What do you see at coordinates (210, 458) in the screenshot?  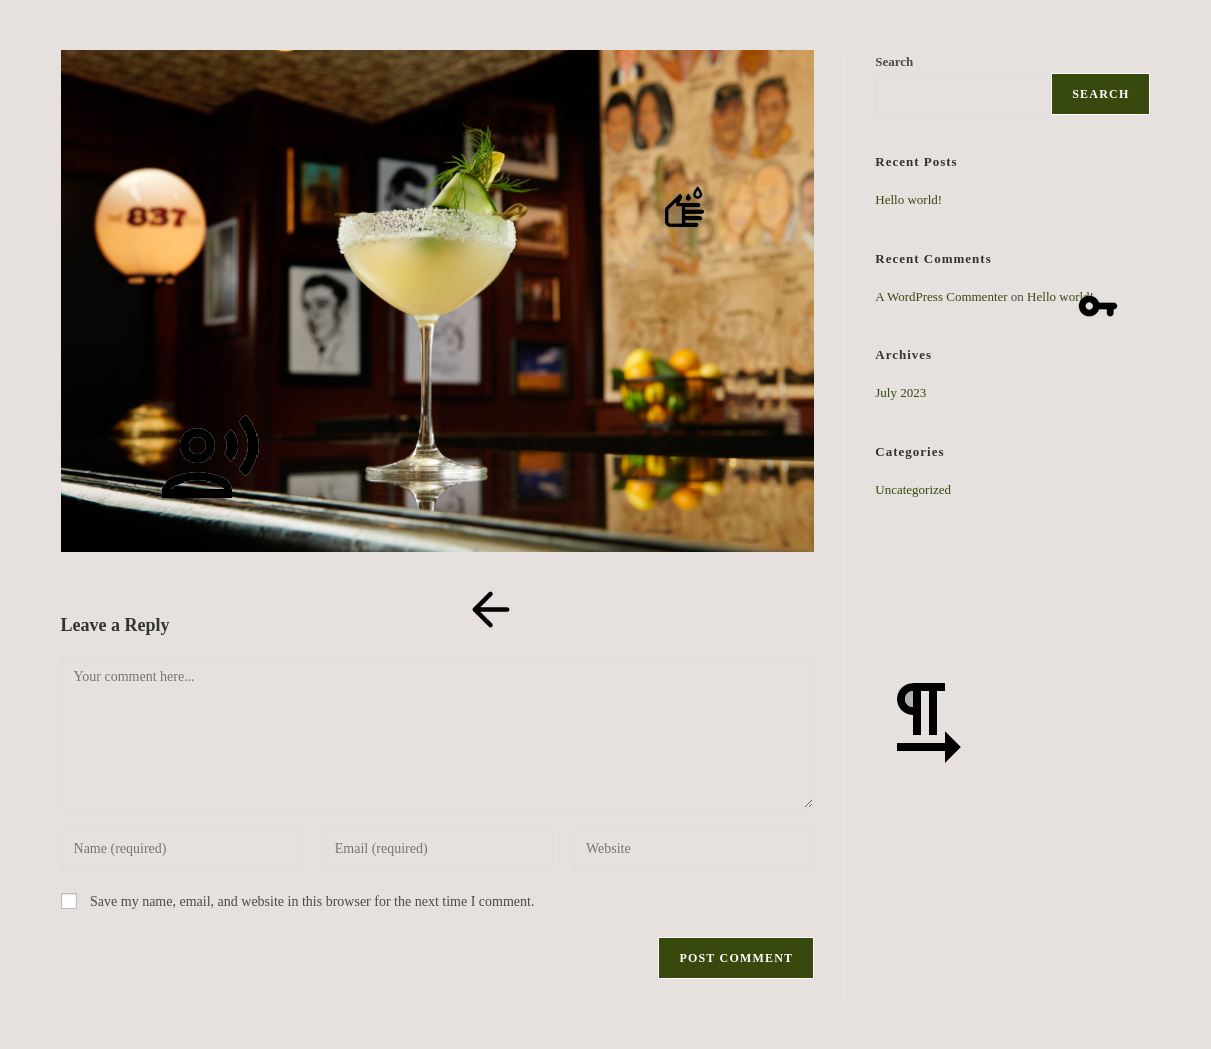 I see `activate voice recording or dictation` at bounding box center [210, 458].